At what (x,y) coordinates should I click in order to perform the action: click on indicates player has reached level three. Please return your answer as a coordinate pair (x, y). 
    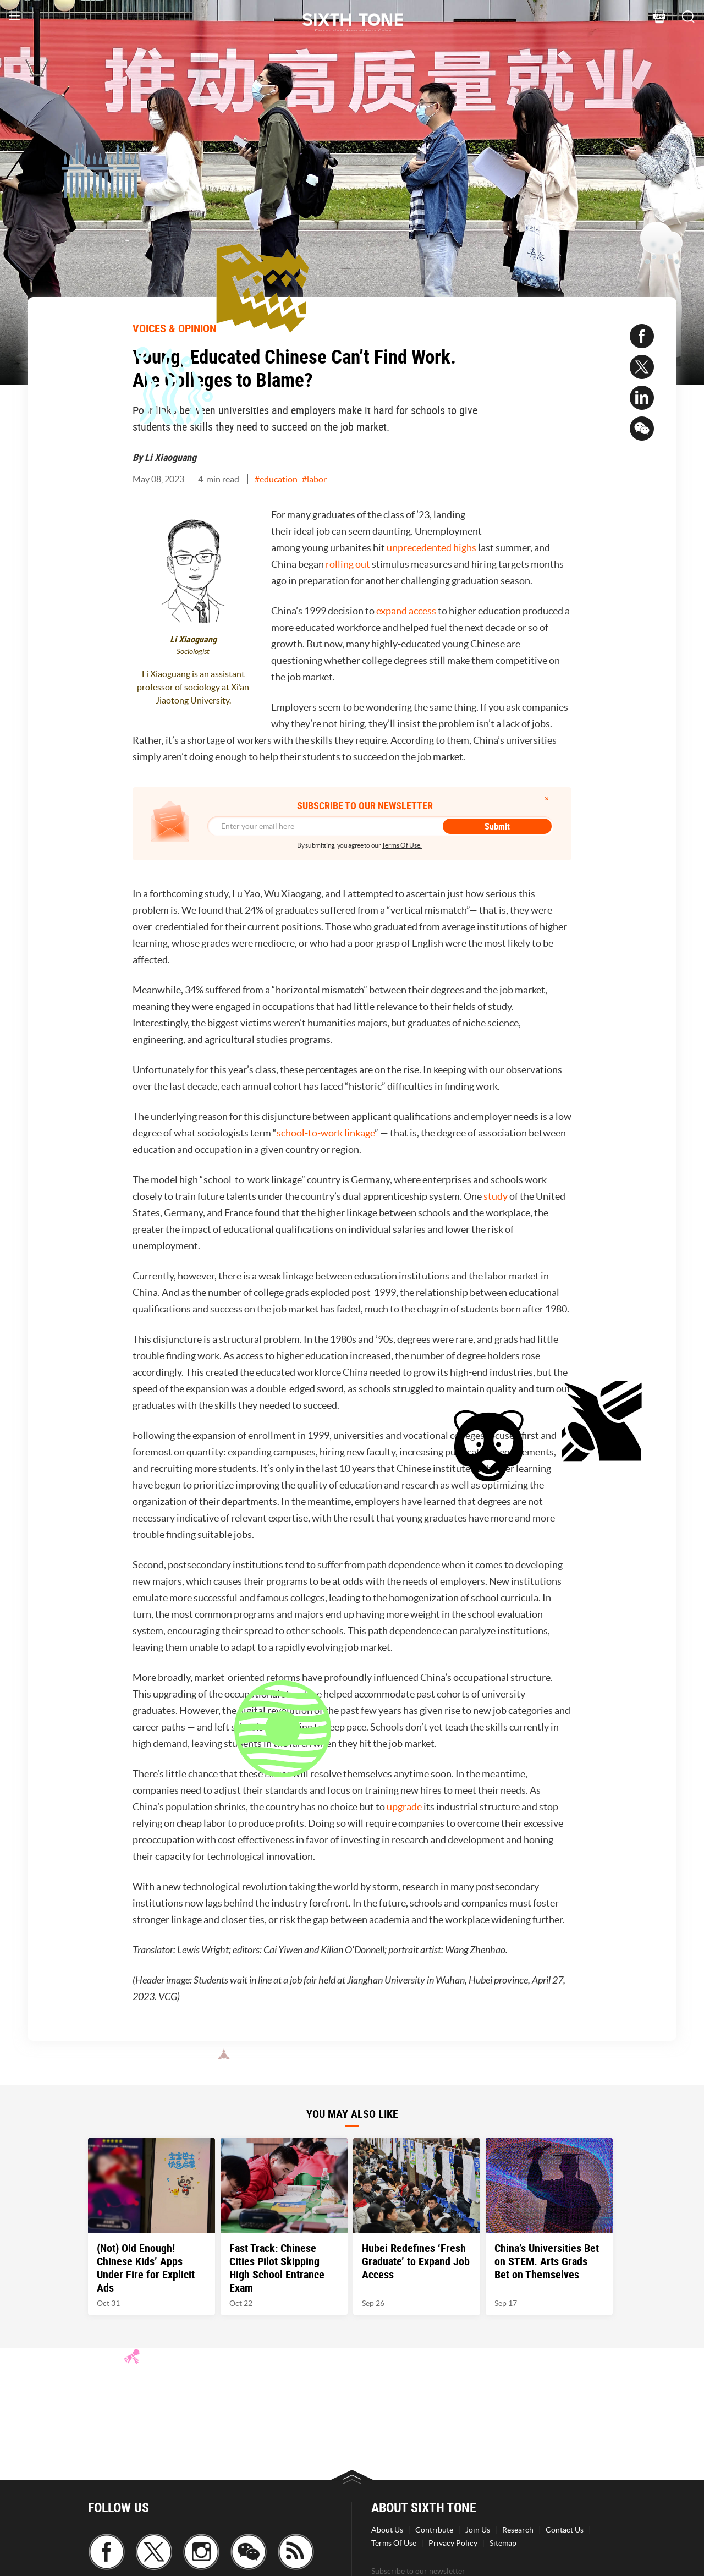
    Looking at the image, I should click on (224, 2054).